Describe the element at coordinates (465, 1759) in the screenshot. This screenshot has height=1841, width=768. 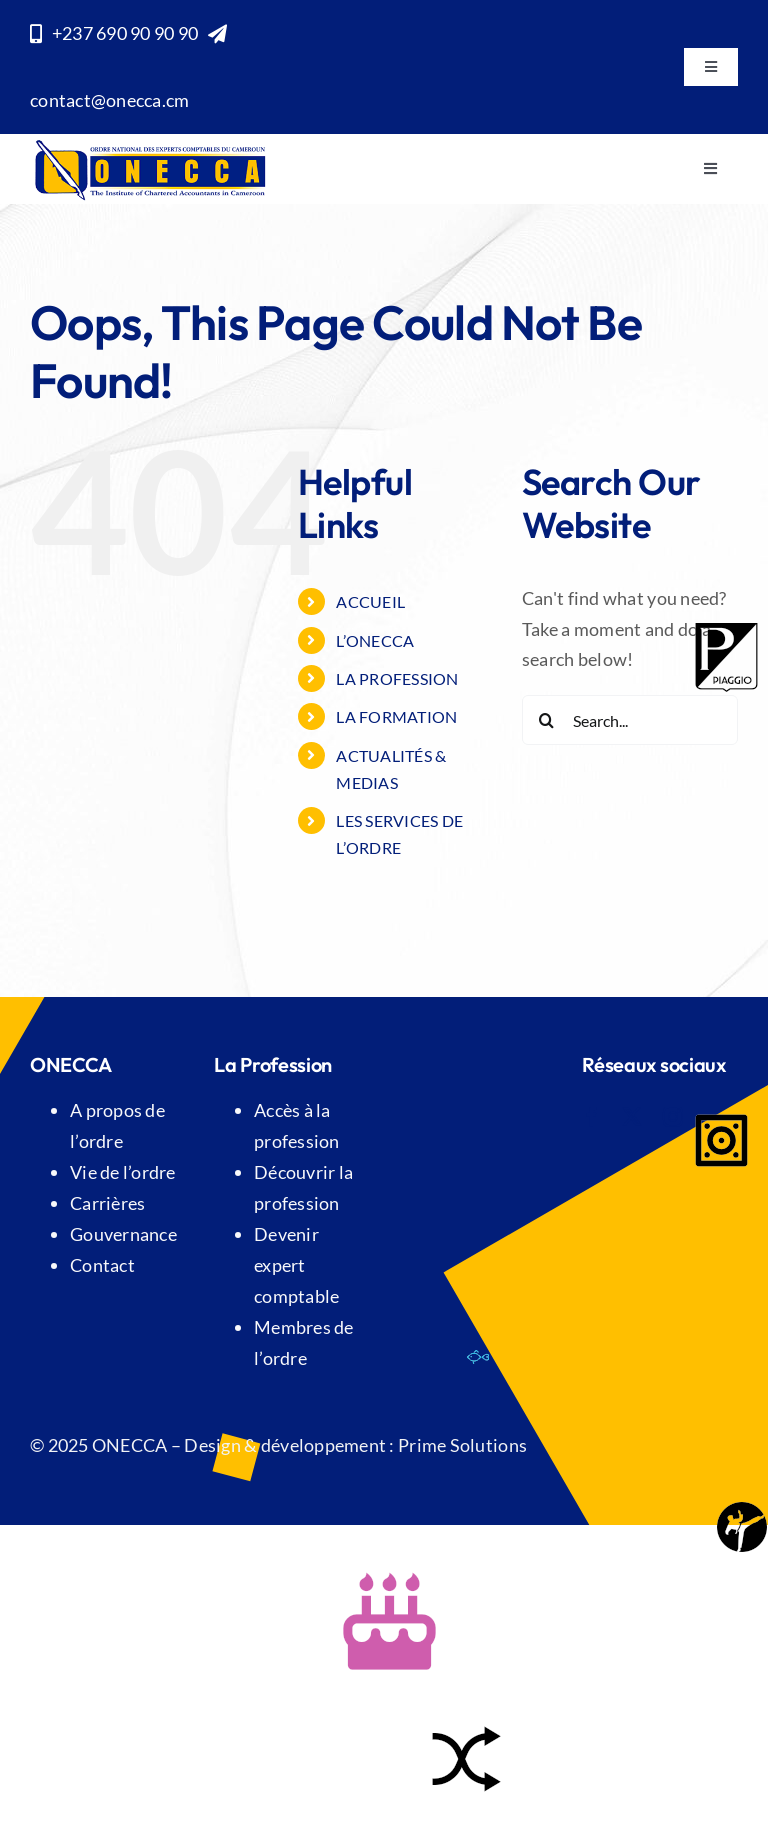
I see `shuffle playback order` at that location.